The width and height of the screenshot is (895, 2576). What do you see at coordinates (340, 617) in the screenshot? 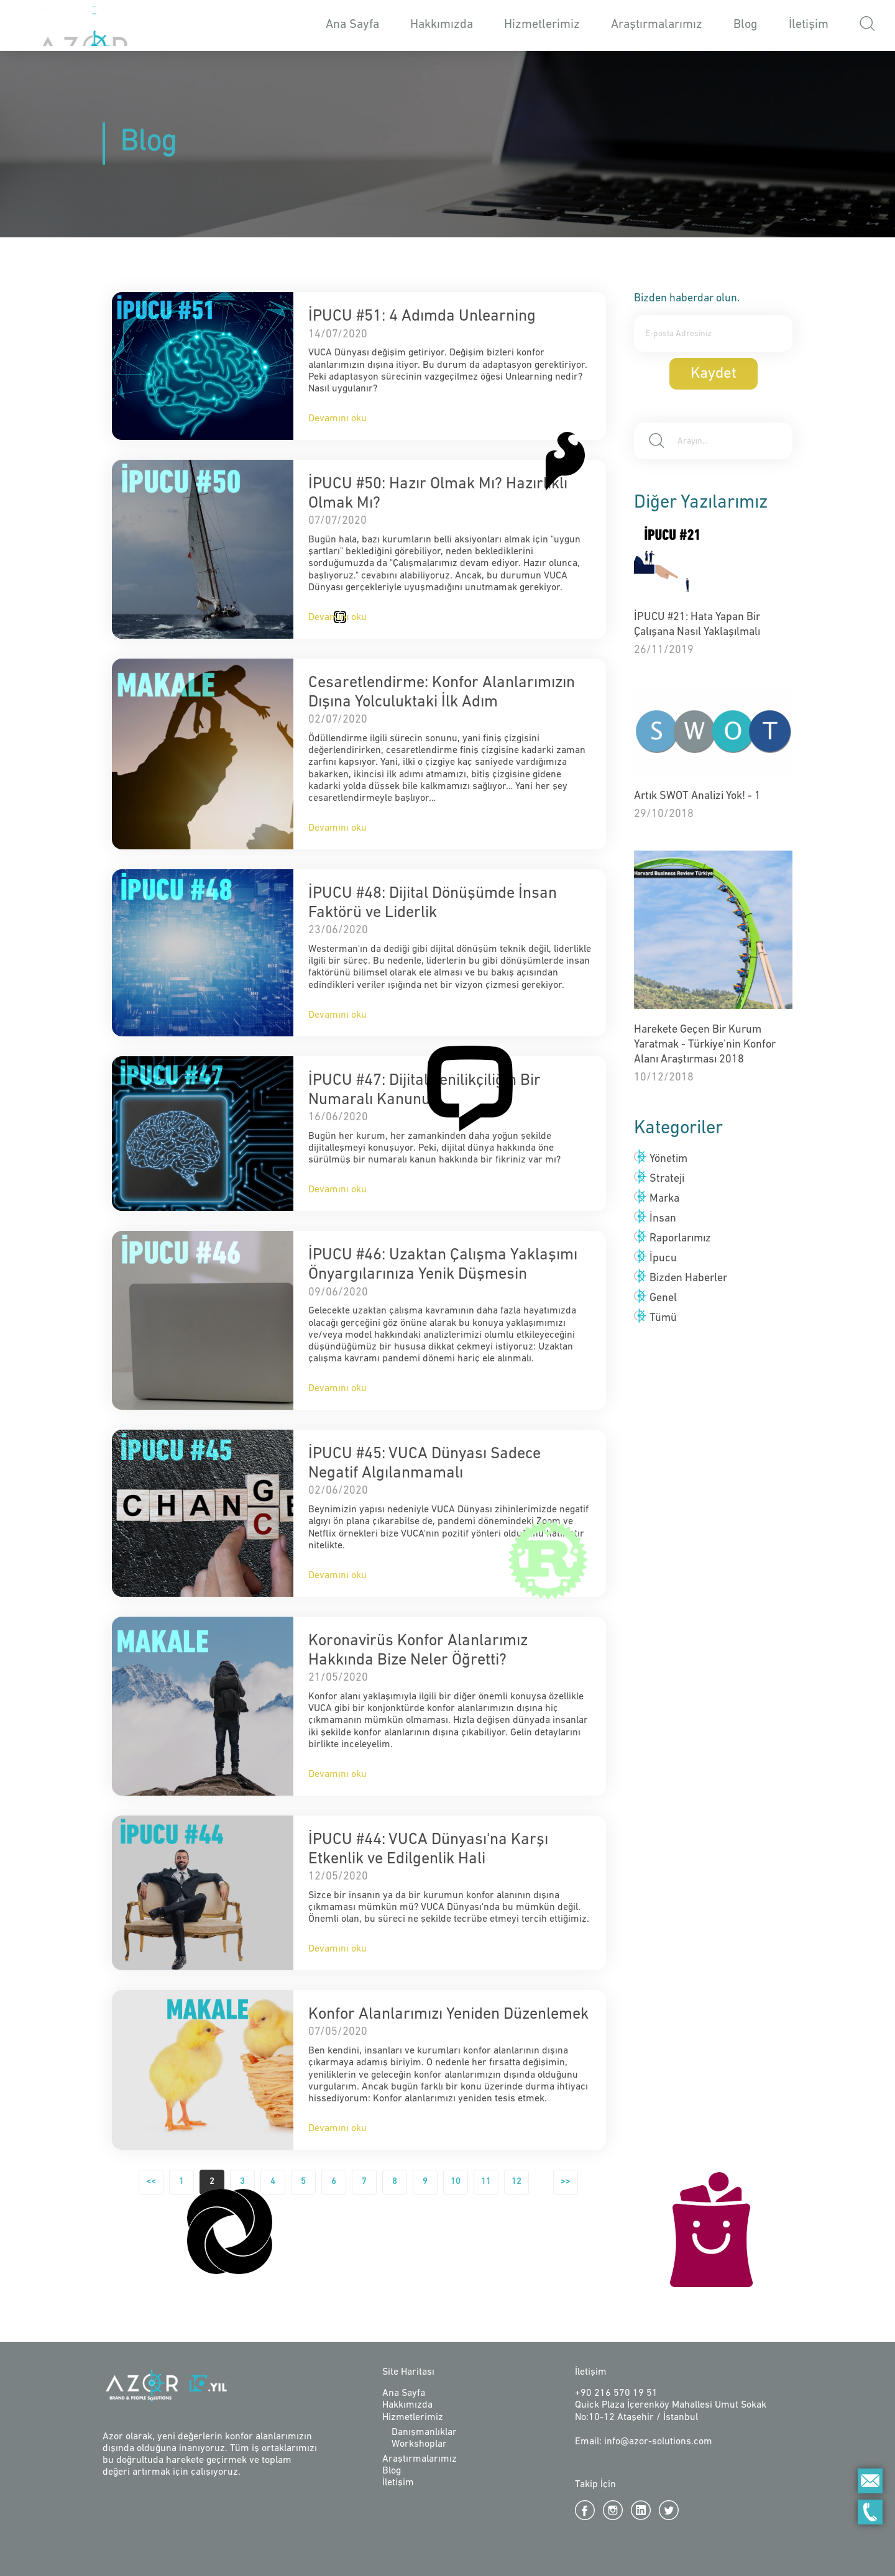
I see `Prismic CMS logo` at bounding box center [340, 617].